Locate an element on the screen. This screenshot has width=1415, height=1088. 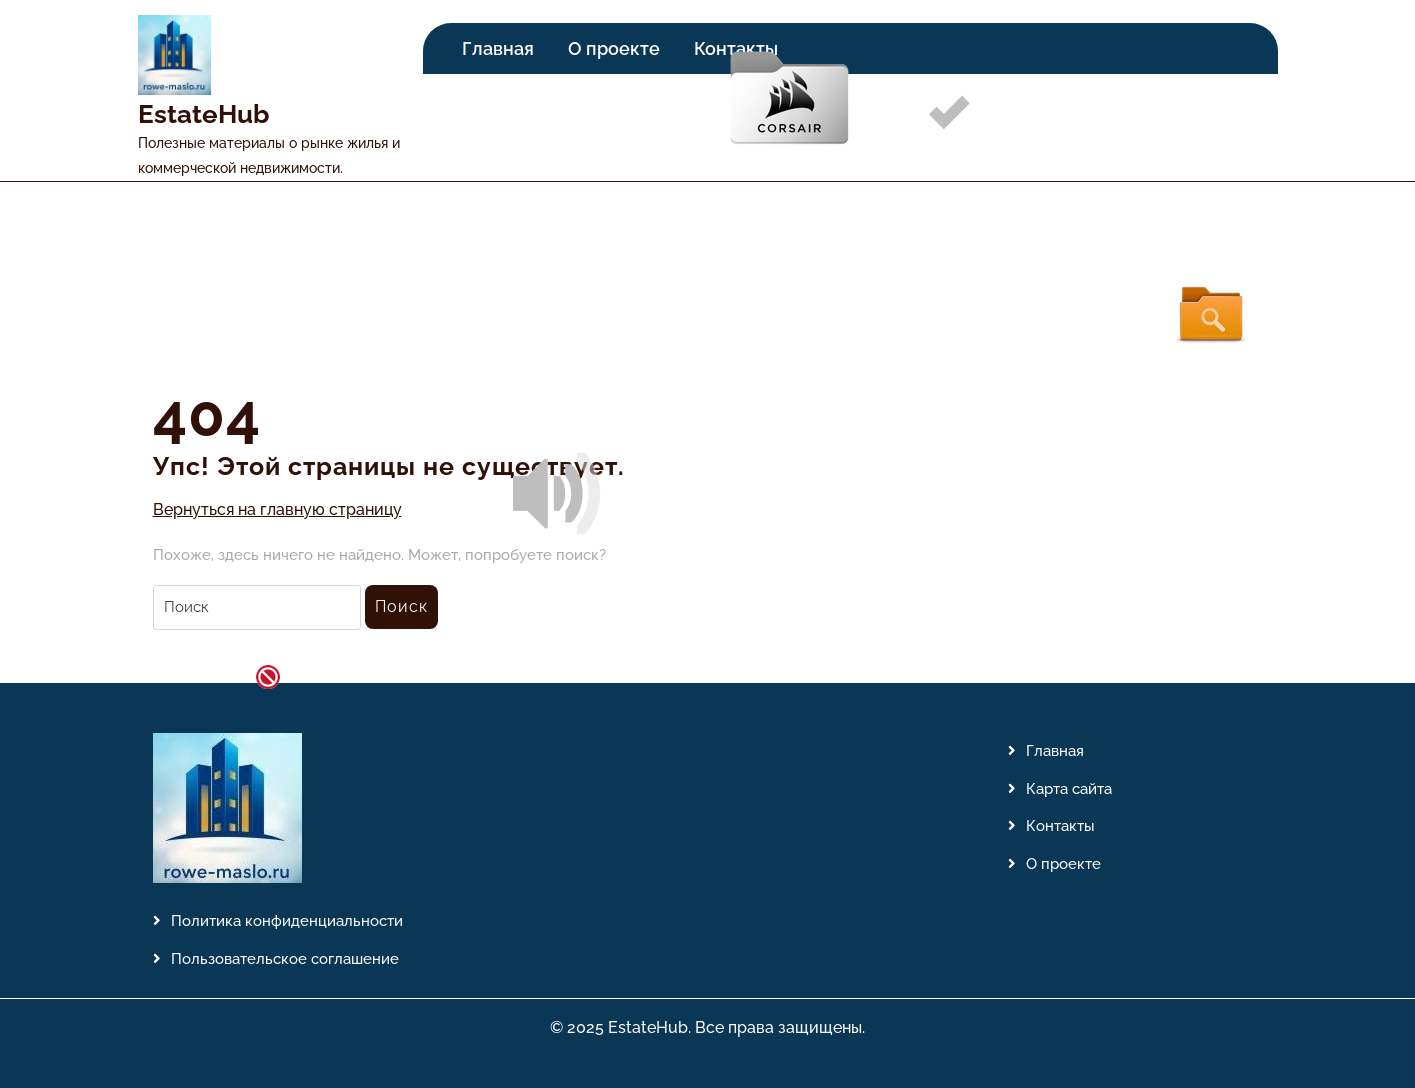
indicates medium volume level is located at coordinates (559, 493).